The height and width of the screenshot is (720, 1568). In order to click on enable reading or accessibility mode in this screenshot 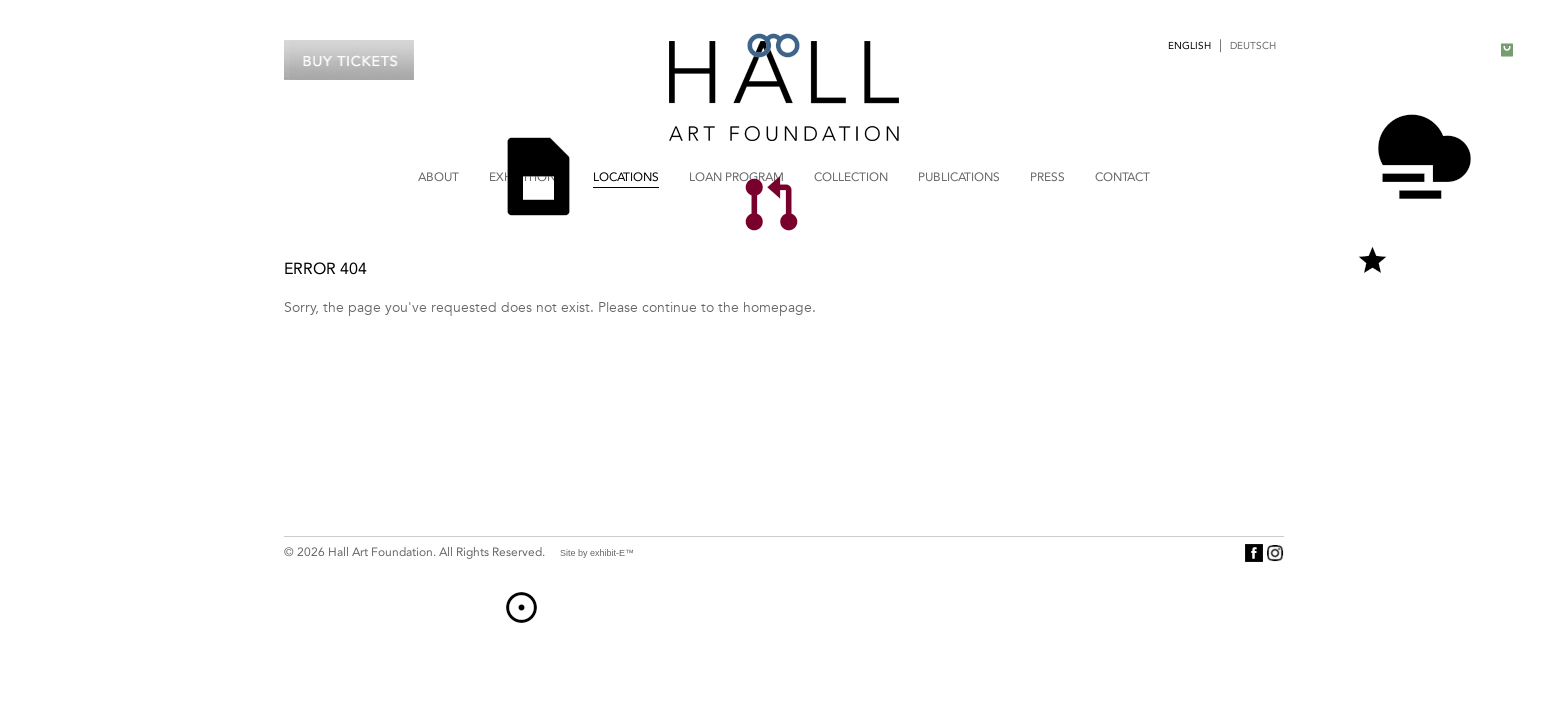, I will do `click(773, 45)`.